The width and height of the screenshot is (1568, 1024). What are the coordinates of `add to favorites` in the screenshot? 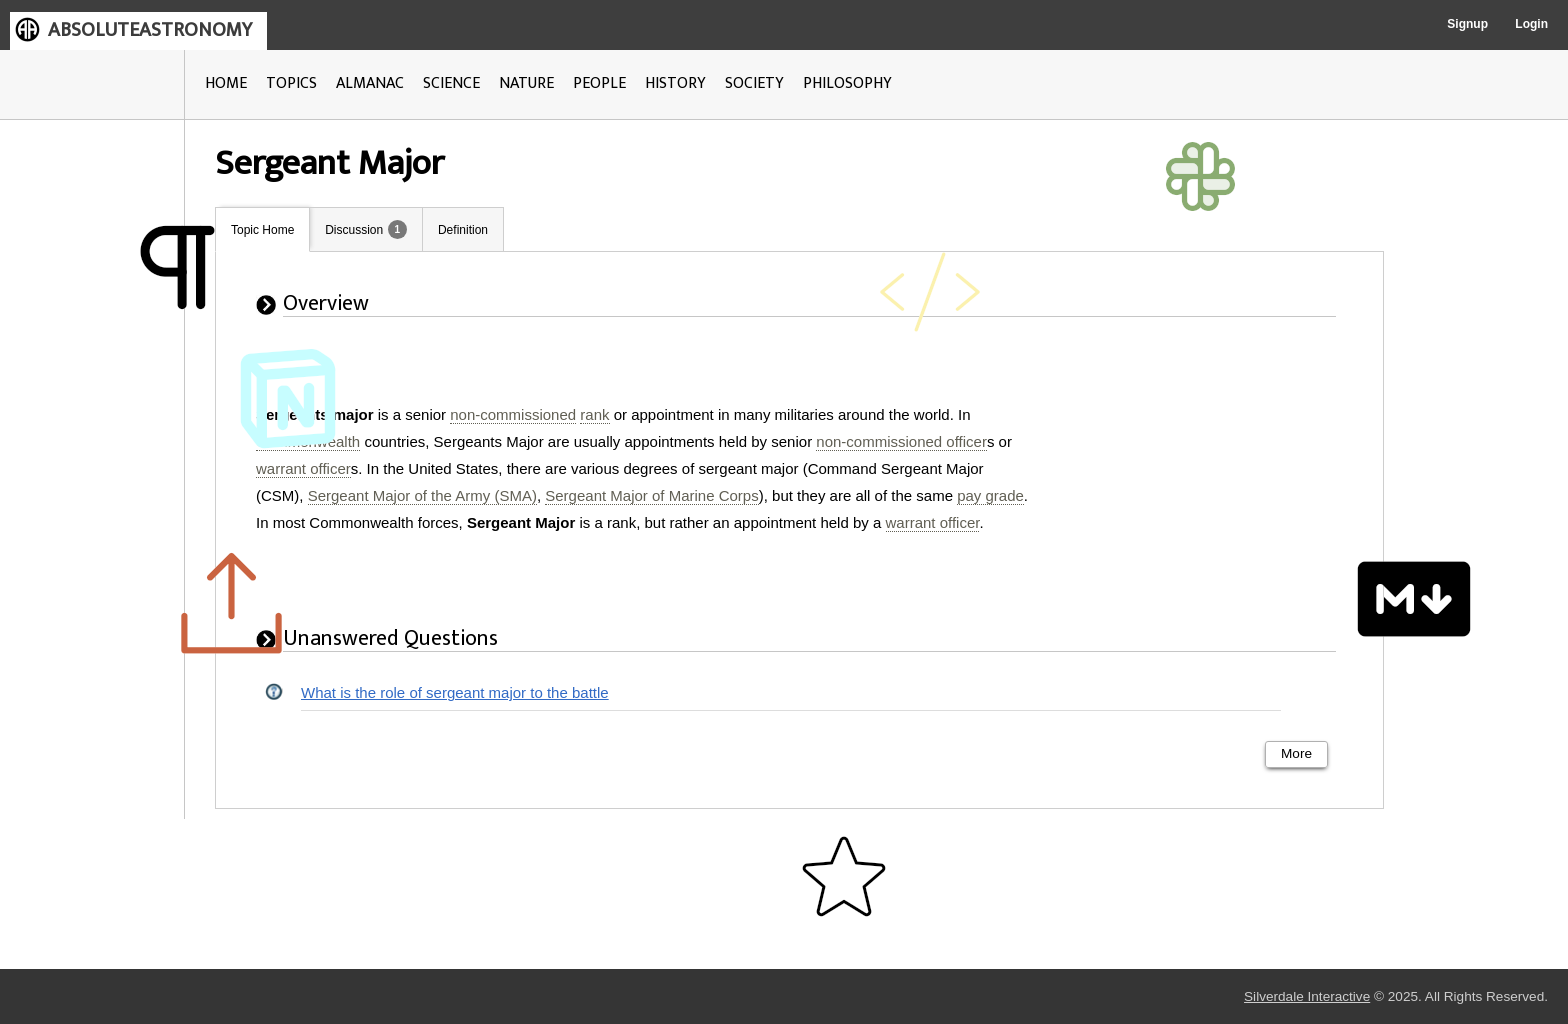 It's located at (844, 878).